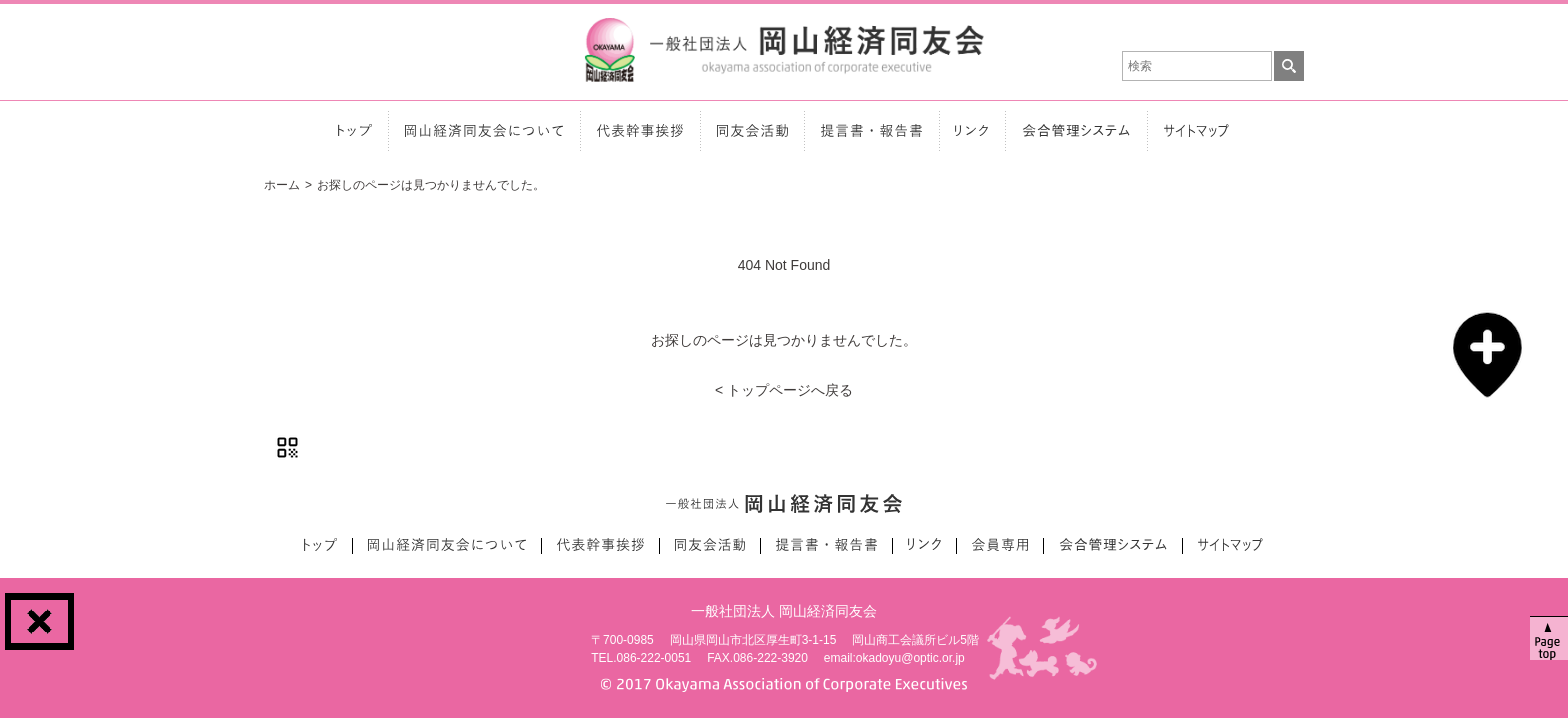  I want to click on scan or generate a QR code, so click(287, 447).